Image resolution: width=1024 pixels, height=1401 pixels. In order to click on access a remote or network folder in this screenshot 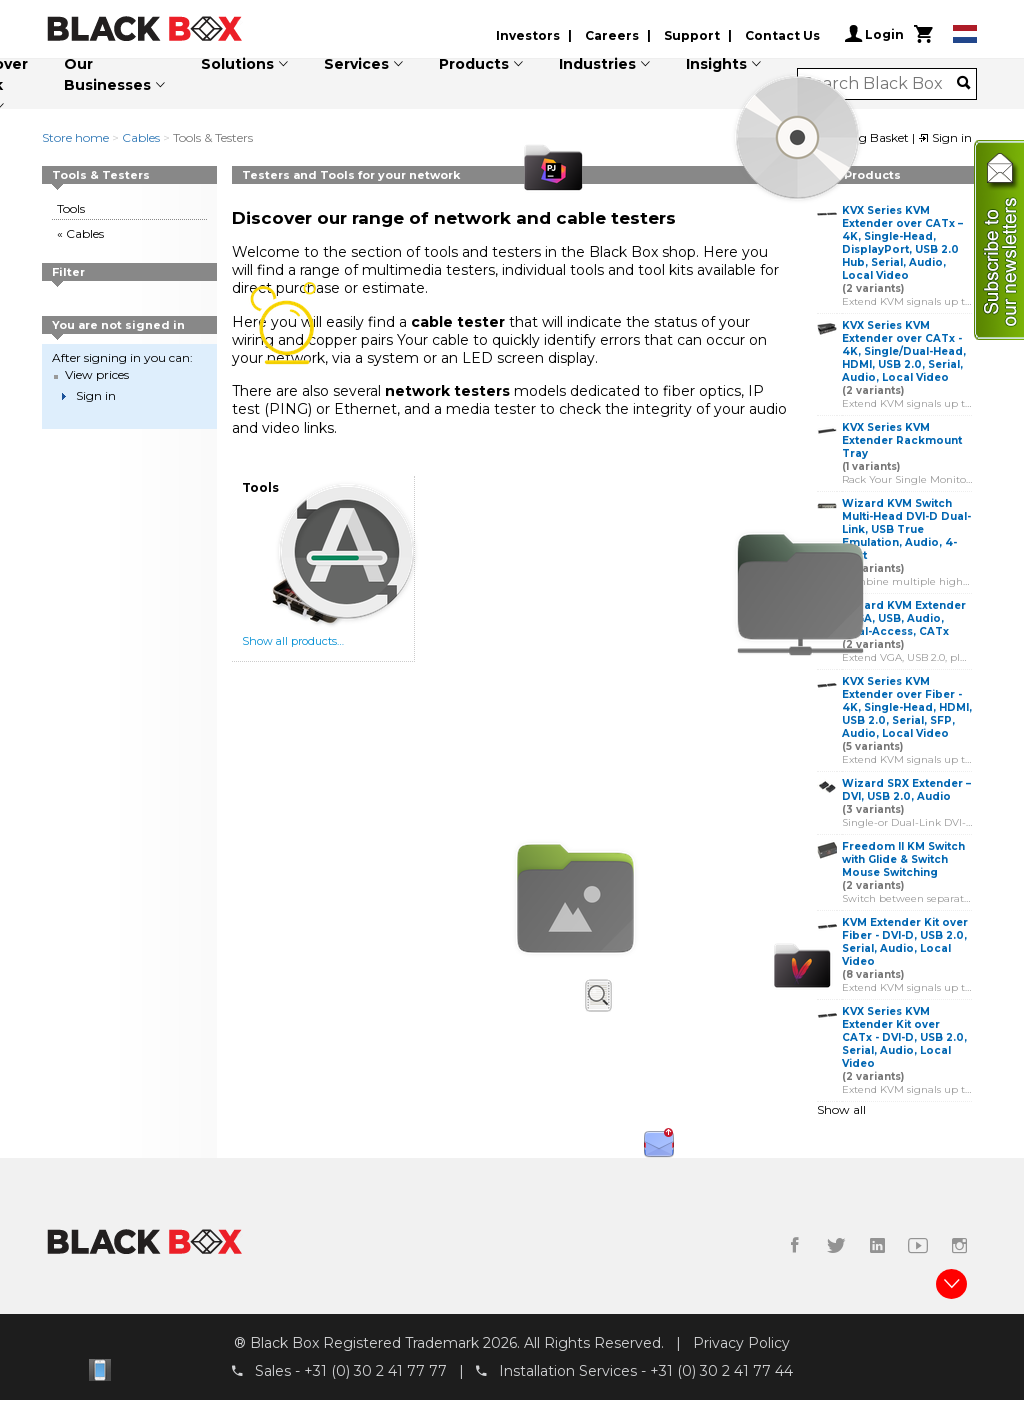, I will do `click(800, 592)`.